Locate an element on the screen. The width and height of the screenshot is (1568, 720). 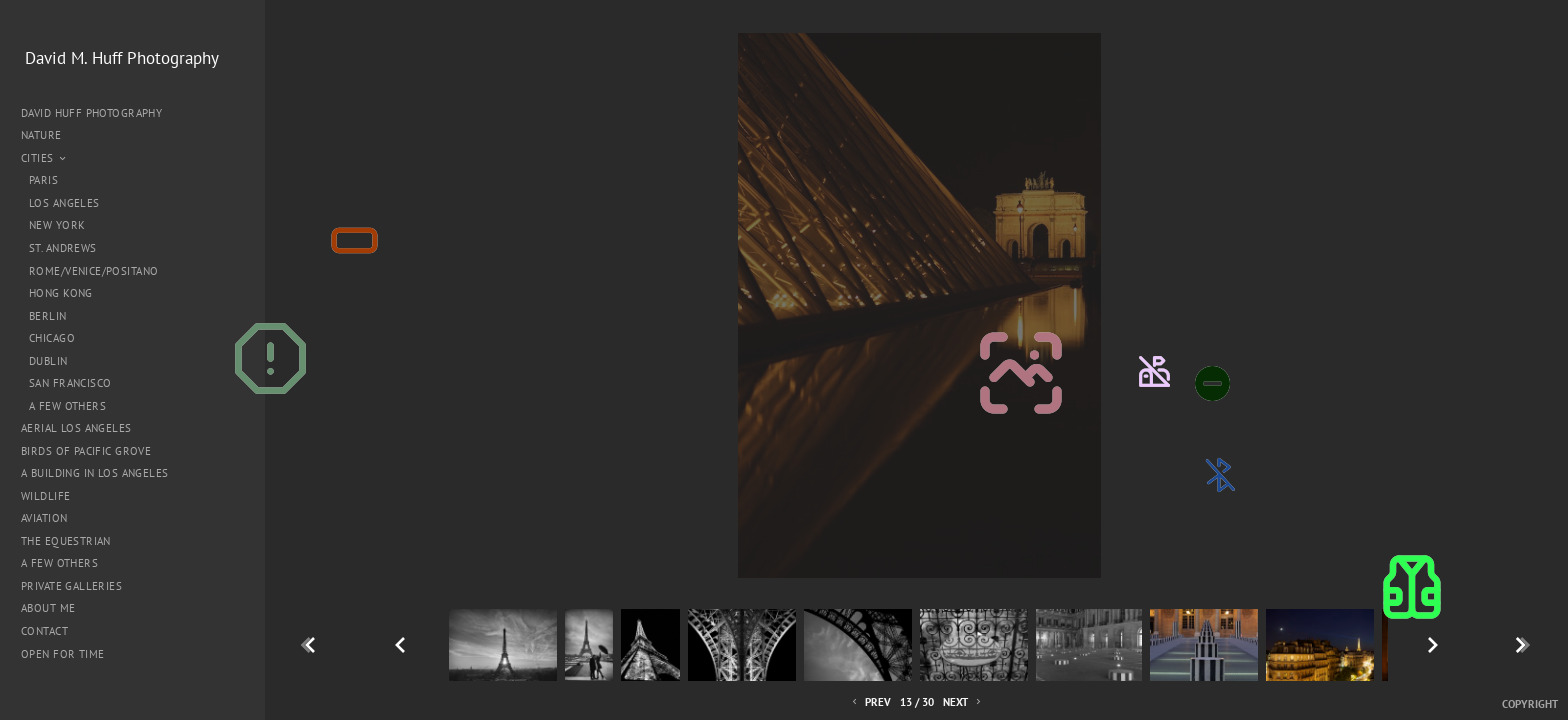
scan or digitize a photo is located at coordinates (1021, 373).